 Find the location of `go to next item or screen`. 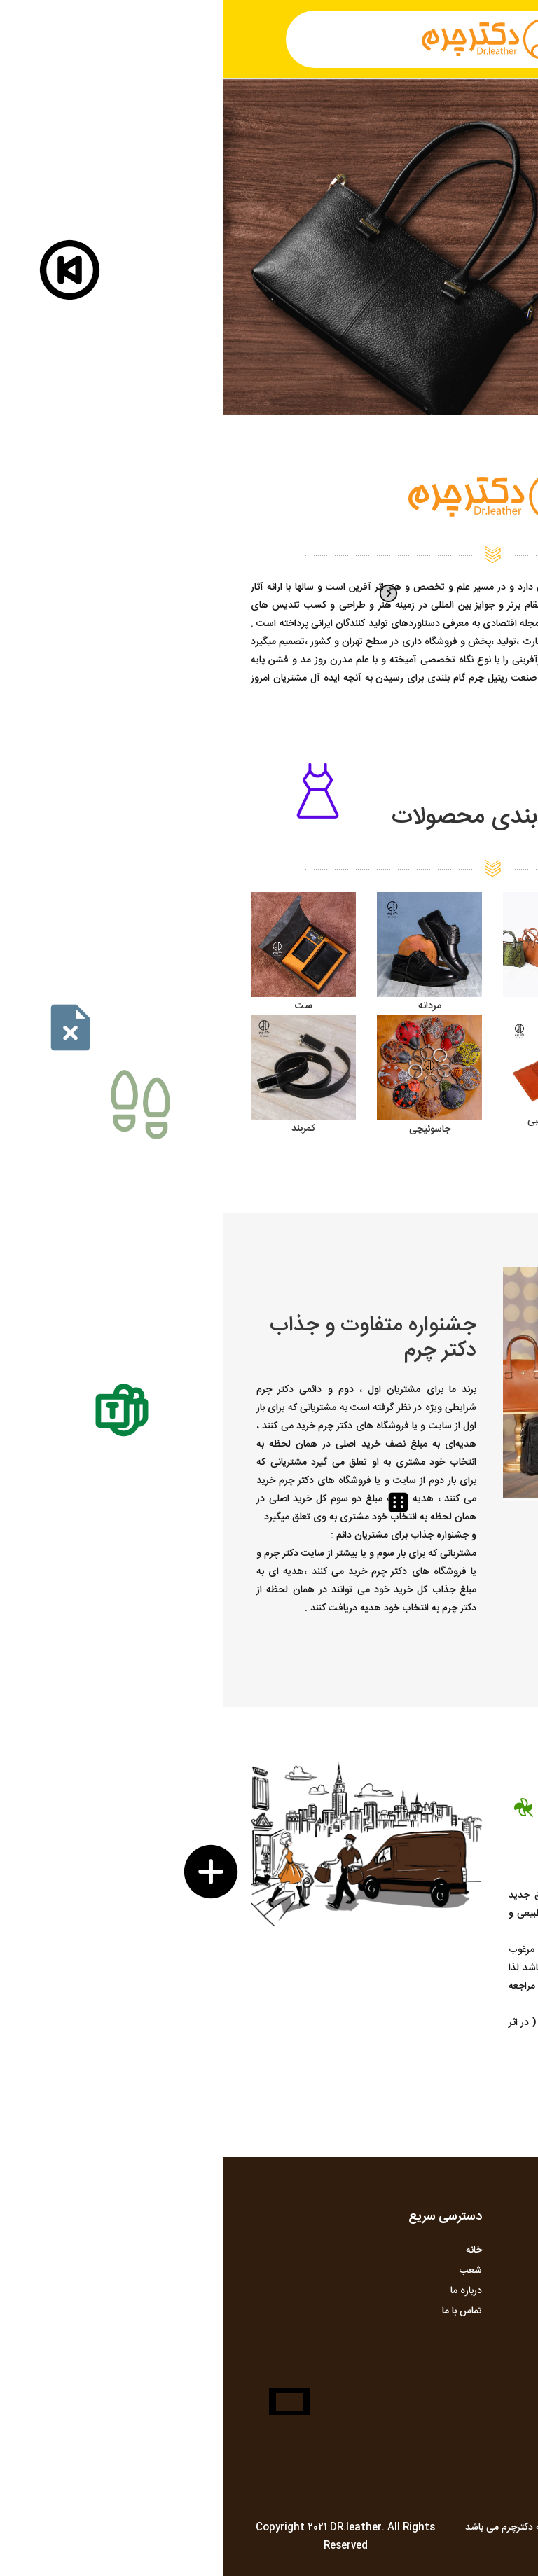

go to next item or screen is located at coordinates (388, 593).